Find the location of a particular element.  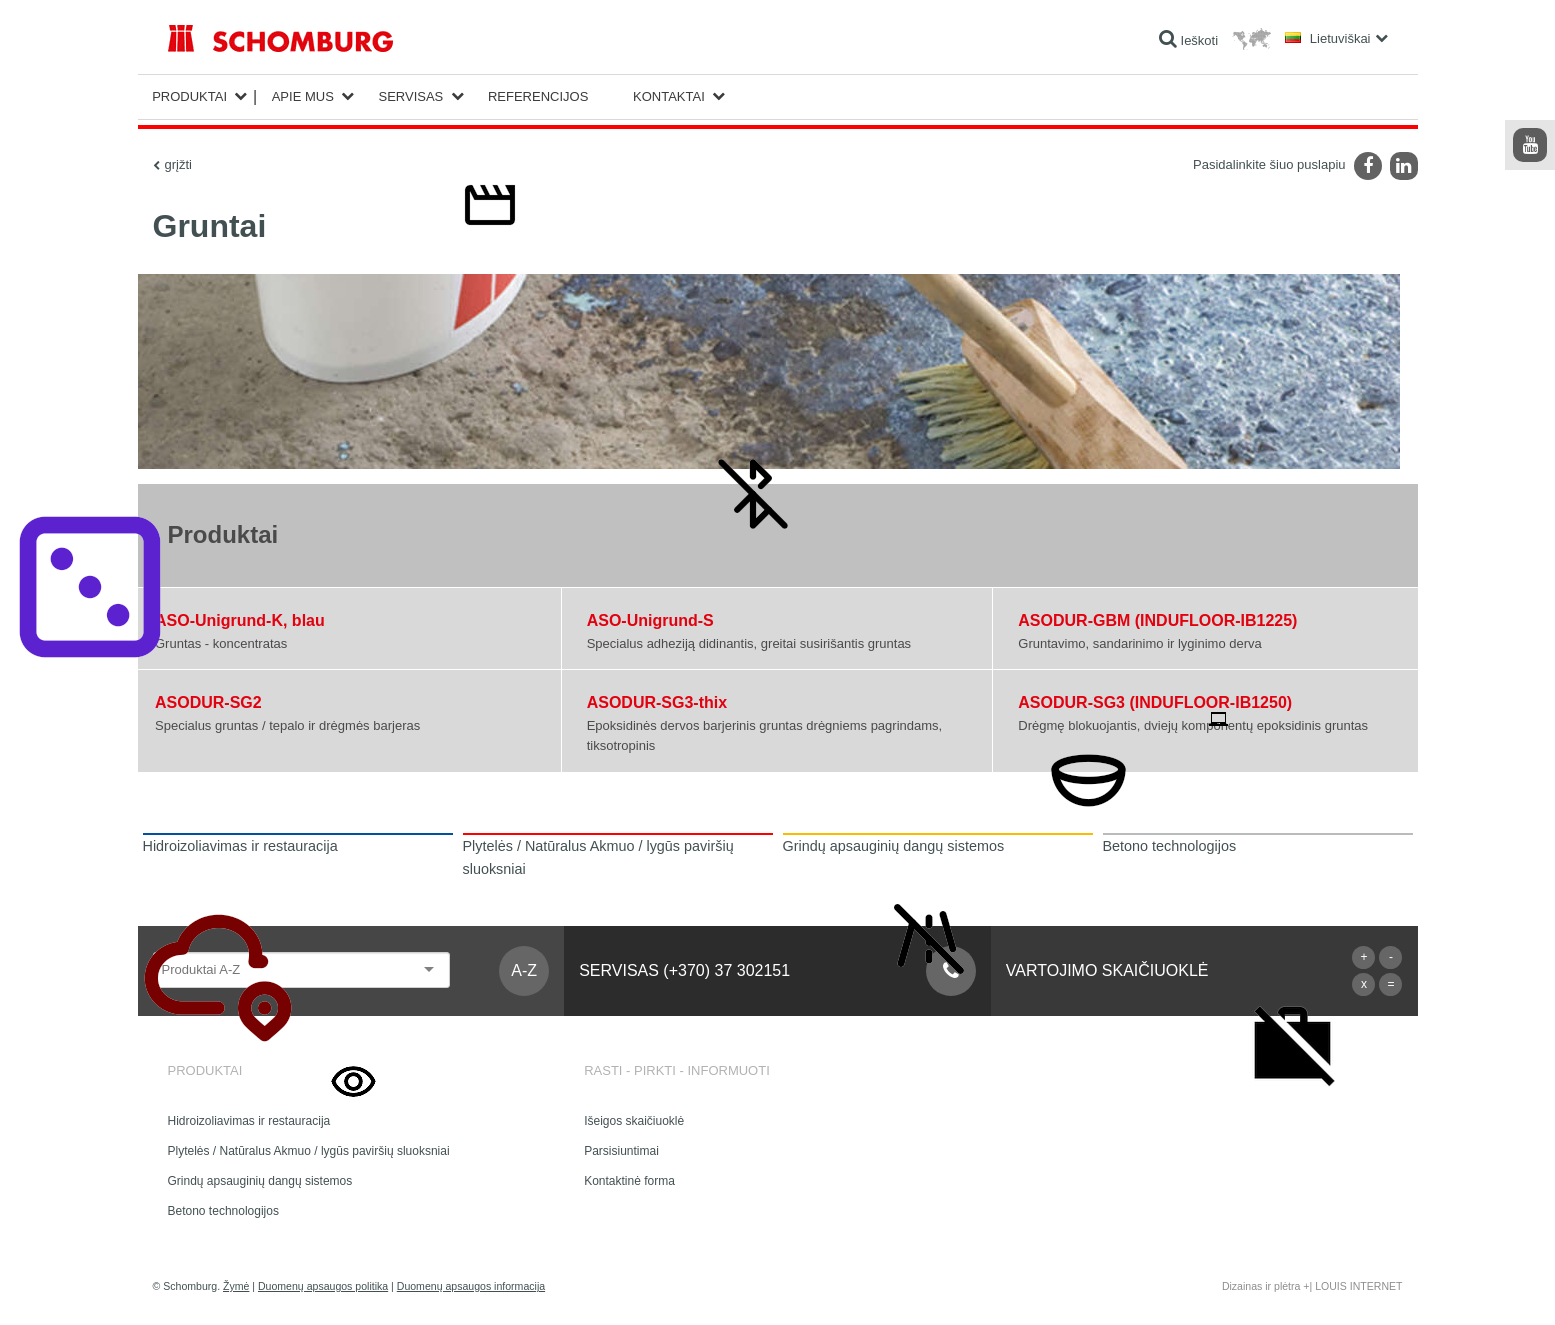

randomize or shuffle content is located at coordinates (90, 587).